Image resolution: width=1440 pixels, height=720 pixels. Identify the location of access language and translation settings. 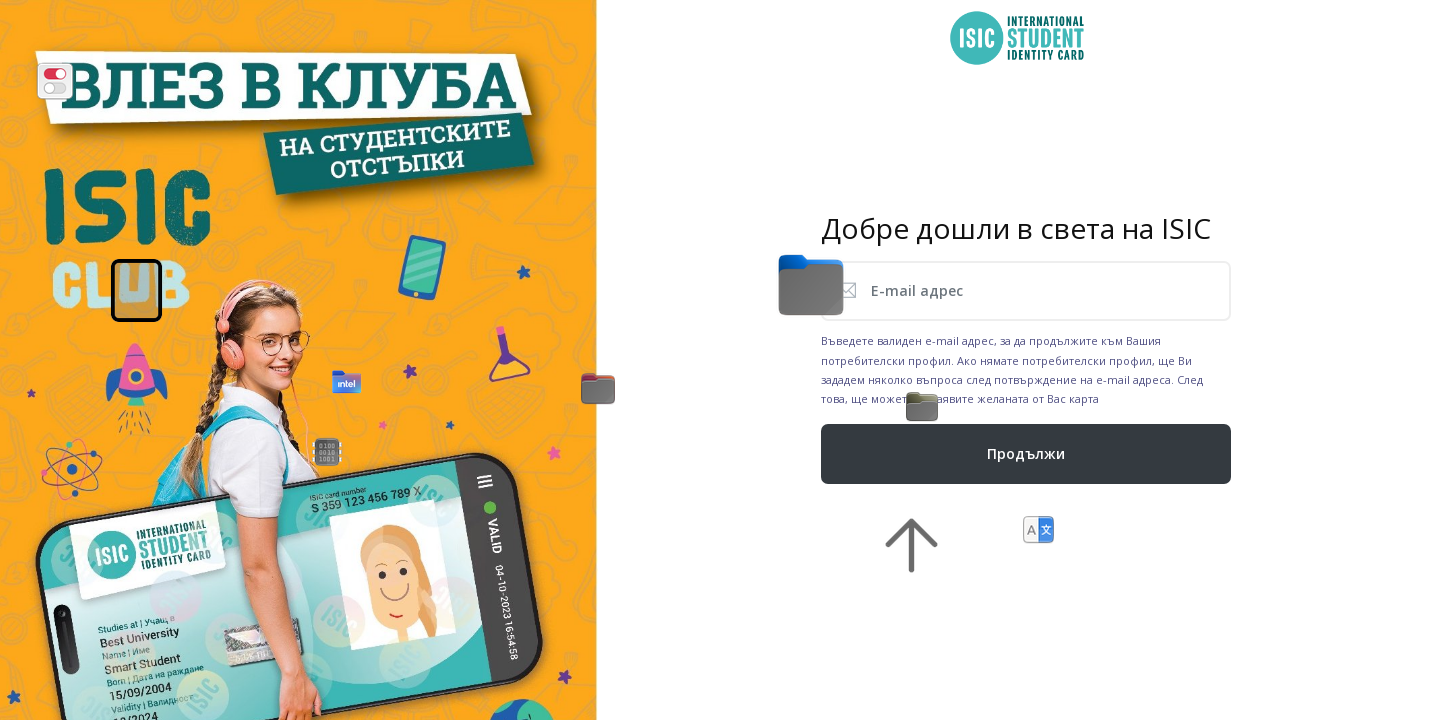
(1038, 529).